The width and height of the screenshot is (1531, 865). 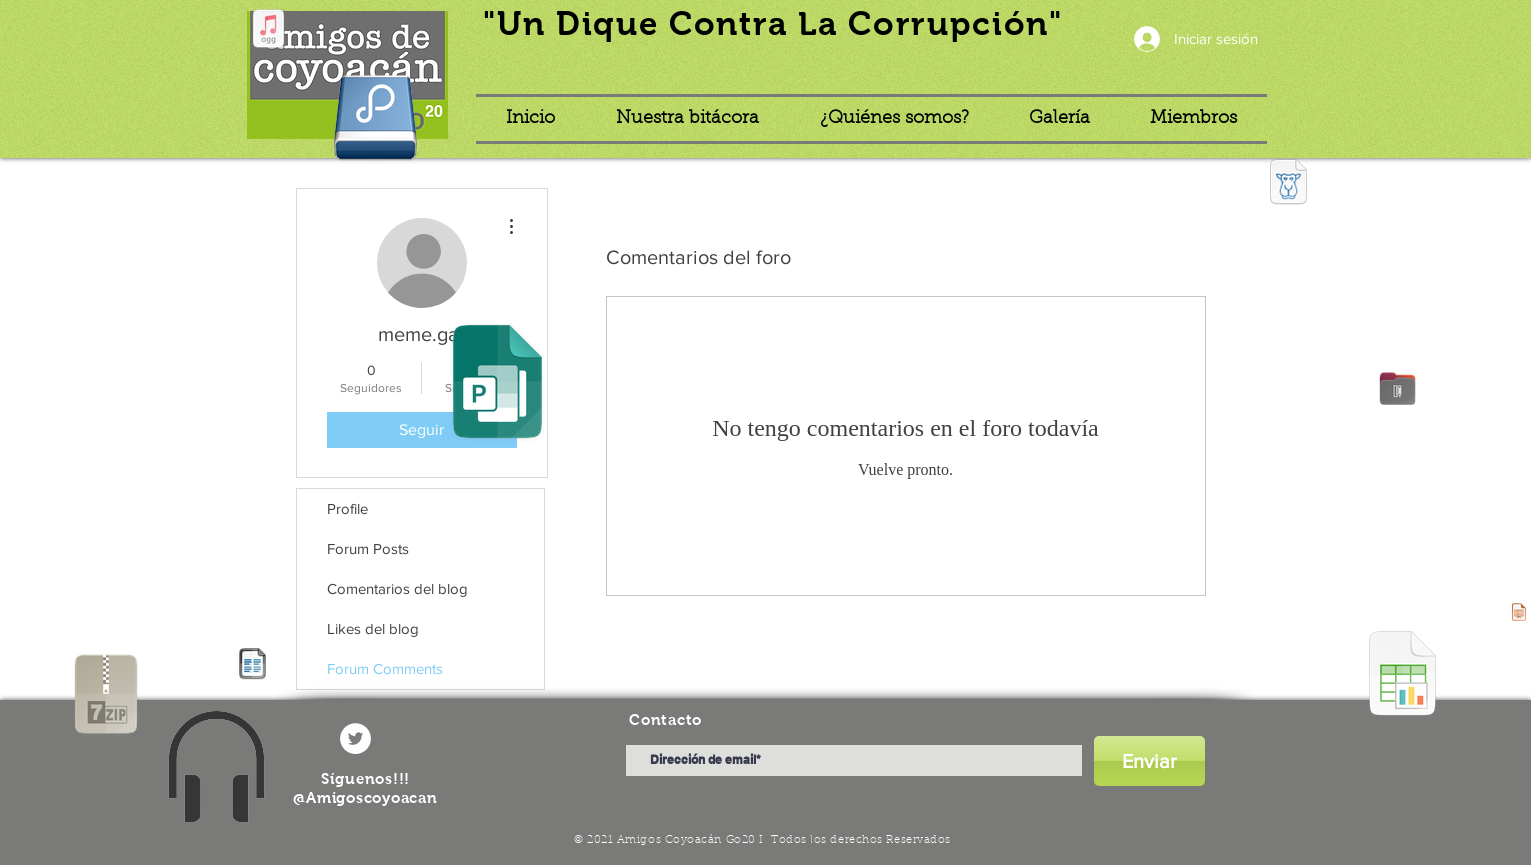 I want to click on access your templates folder, so click(x=1397, y=388).